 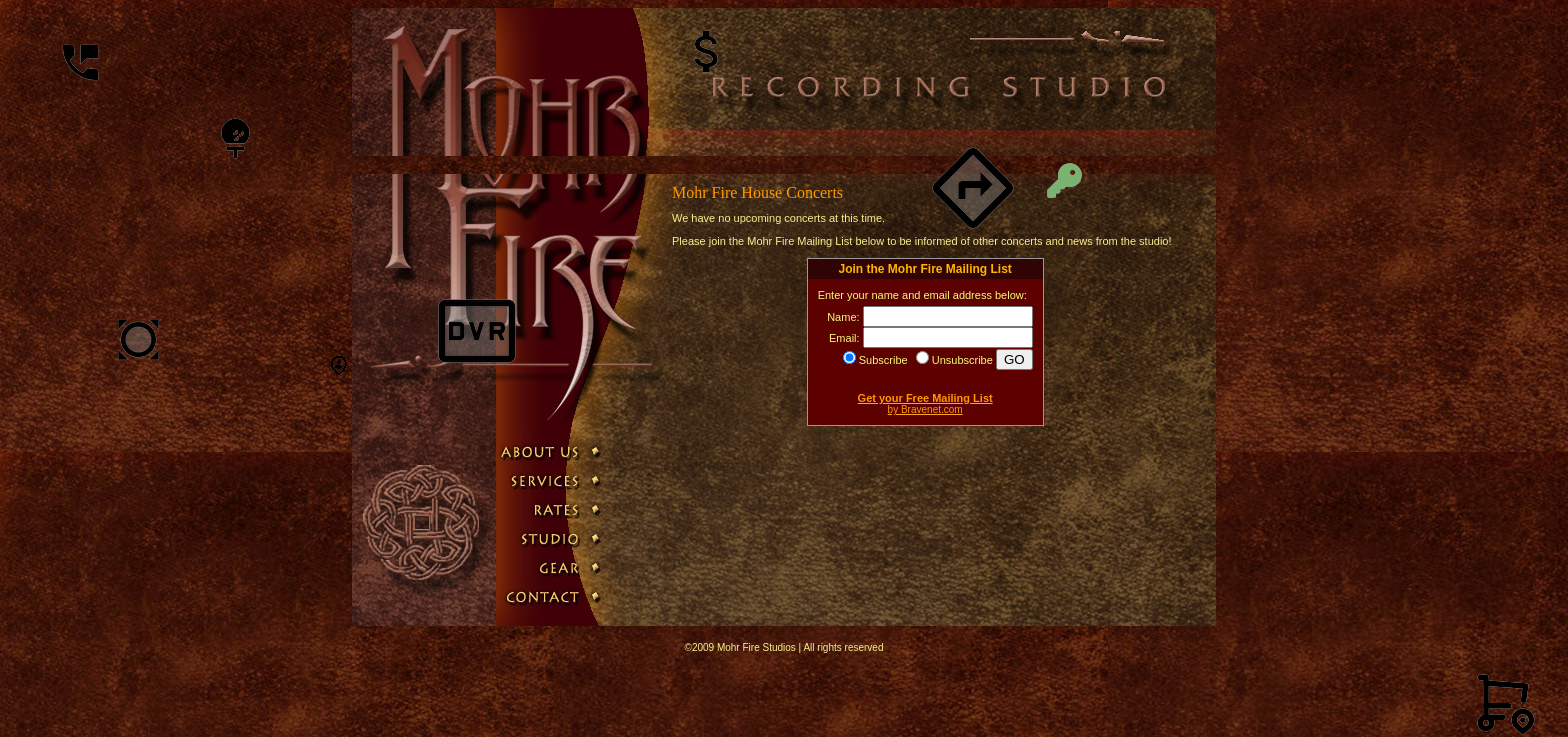 I want to click on access golf or sports-related features, so click(x=235, y=137).